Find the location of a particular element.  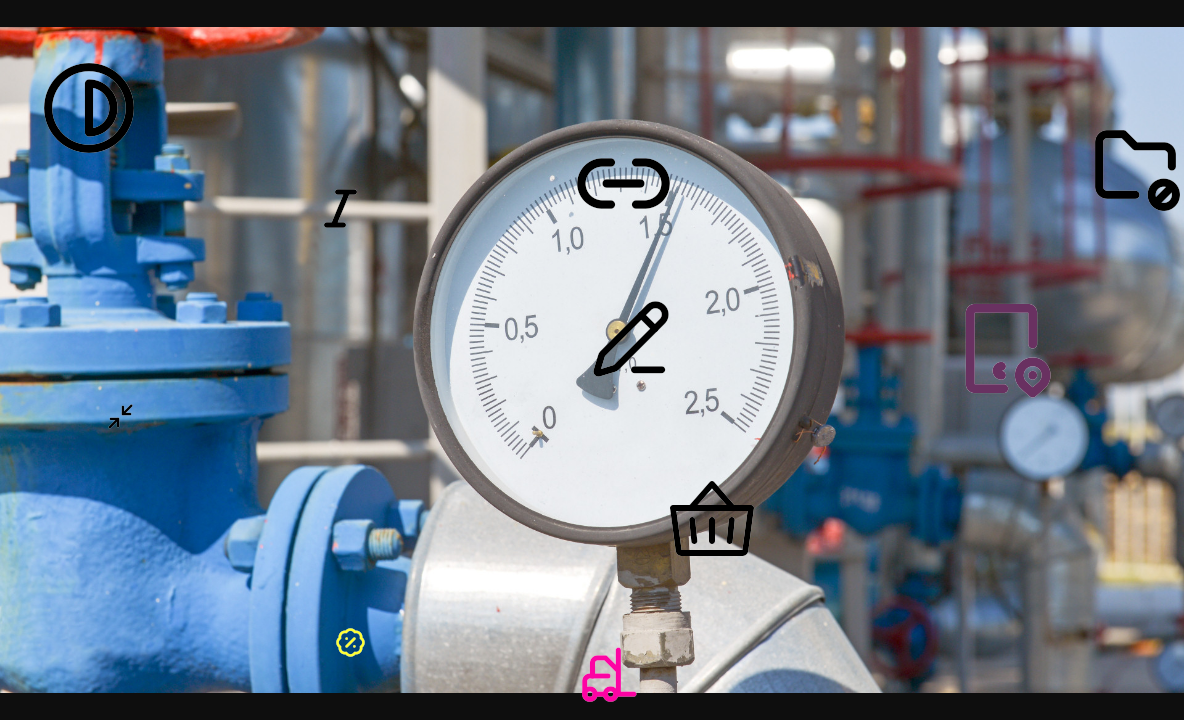

apply italic formatting to selected text is located at coordinates (340, 208).